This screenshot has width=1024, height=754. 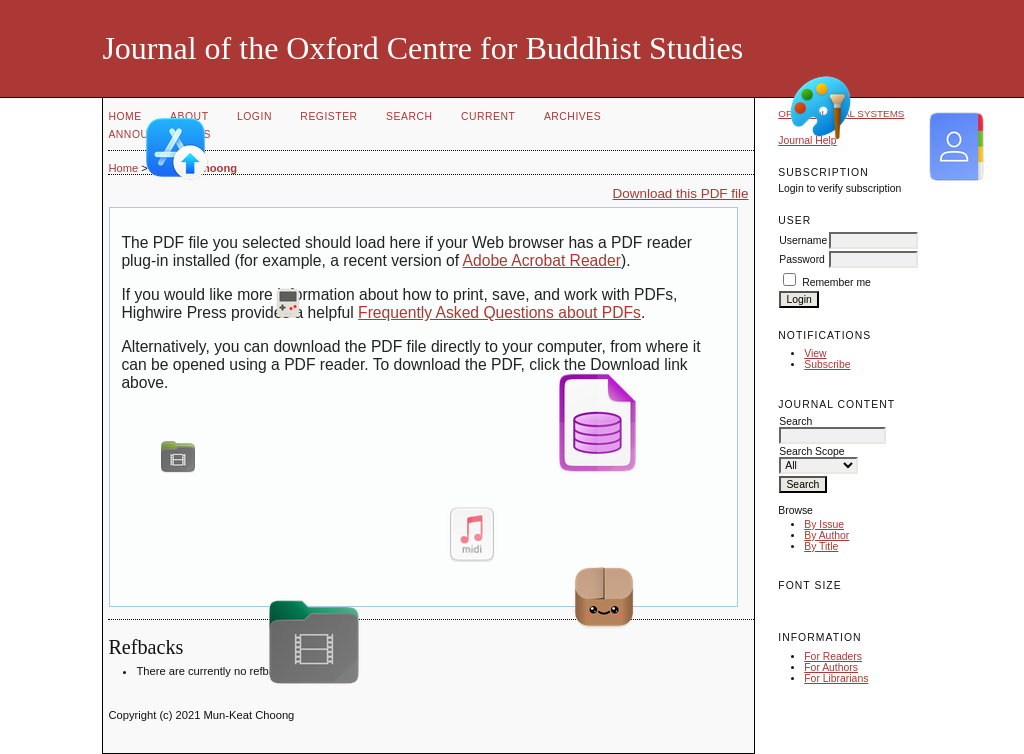 I want to click on open the paint application, so click(x=820, y=106).